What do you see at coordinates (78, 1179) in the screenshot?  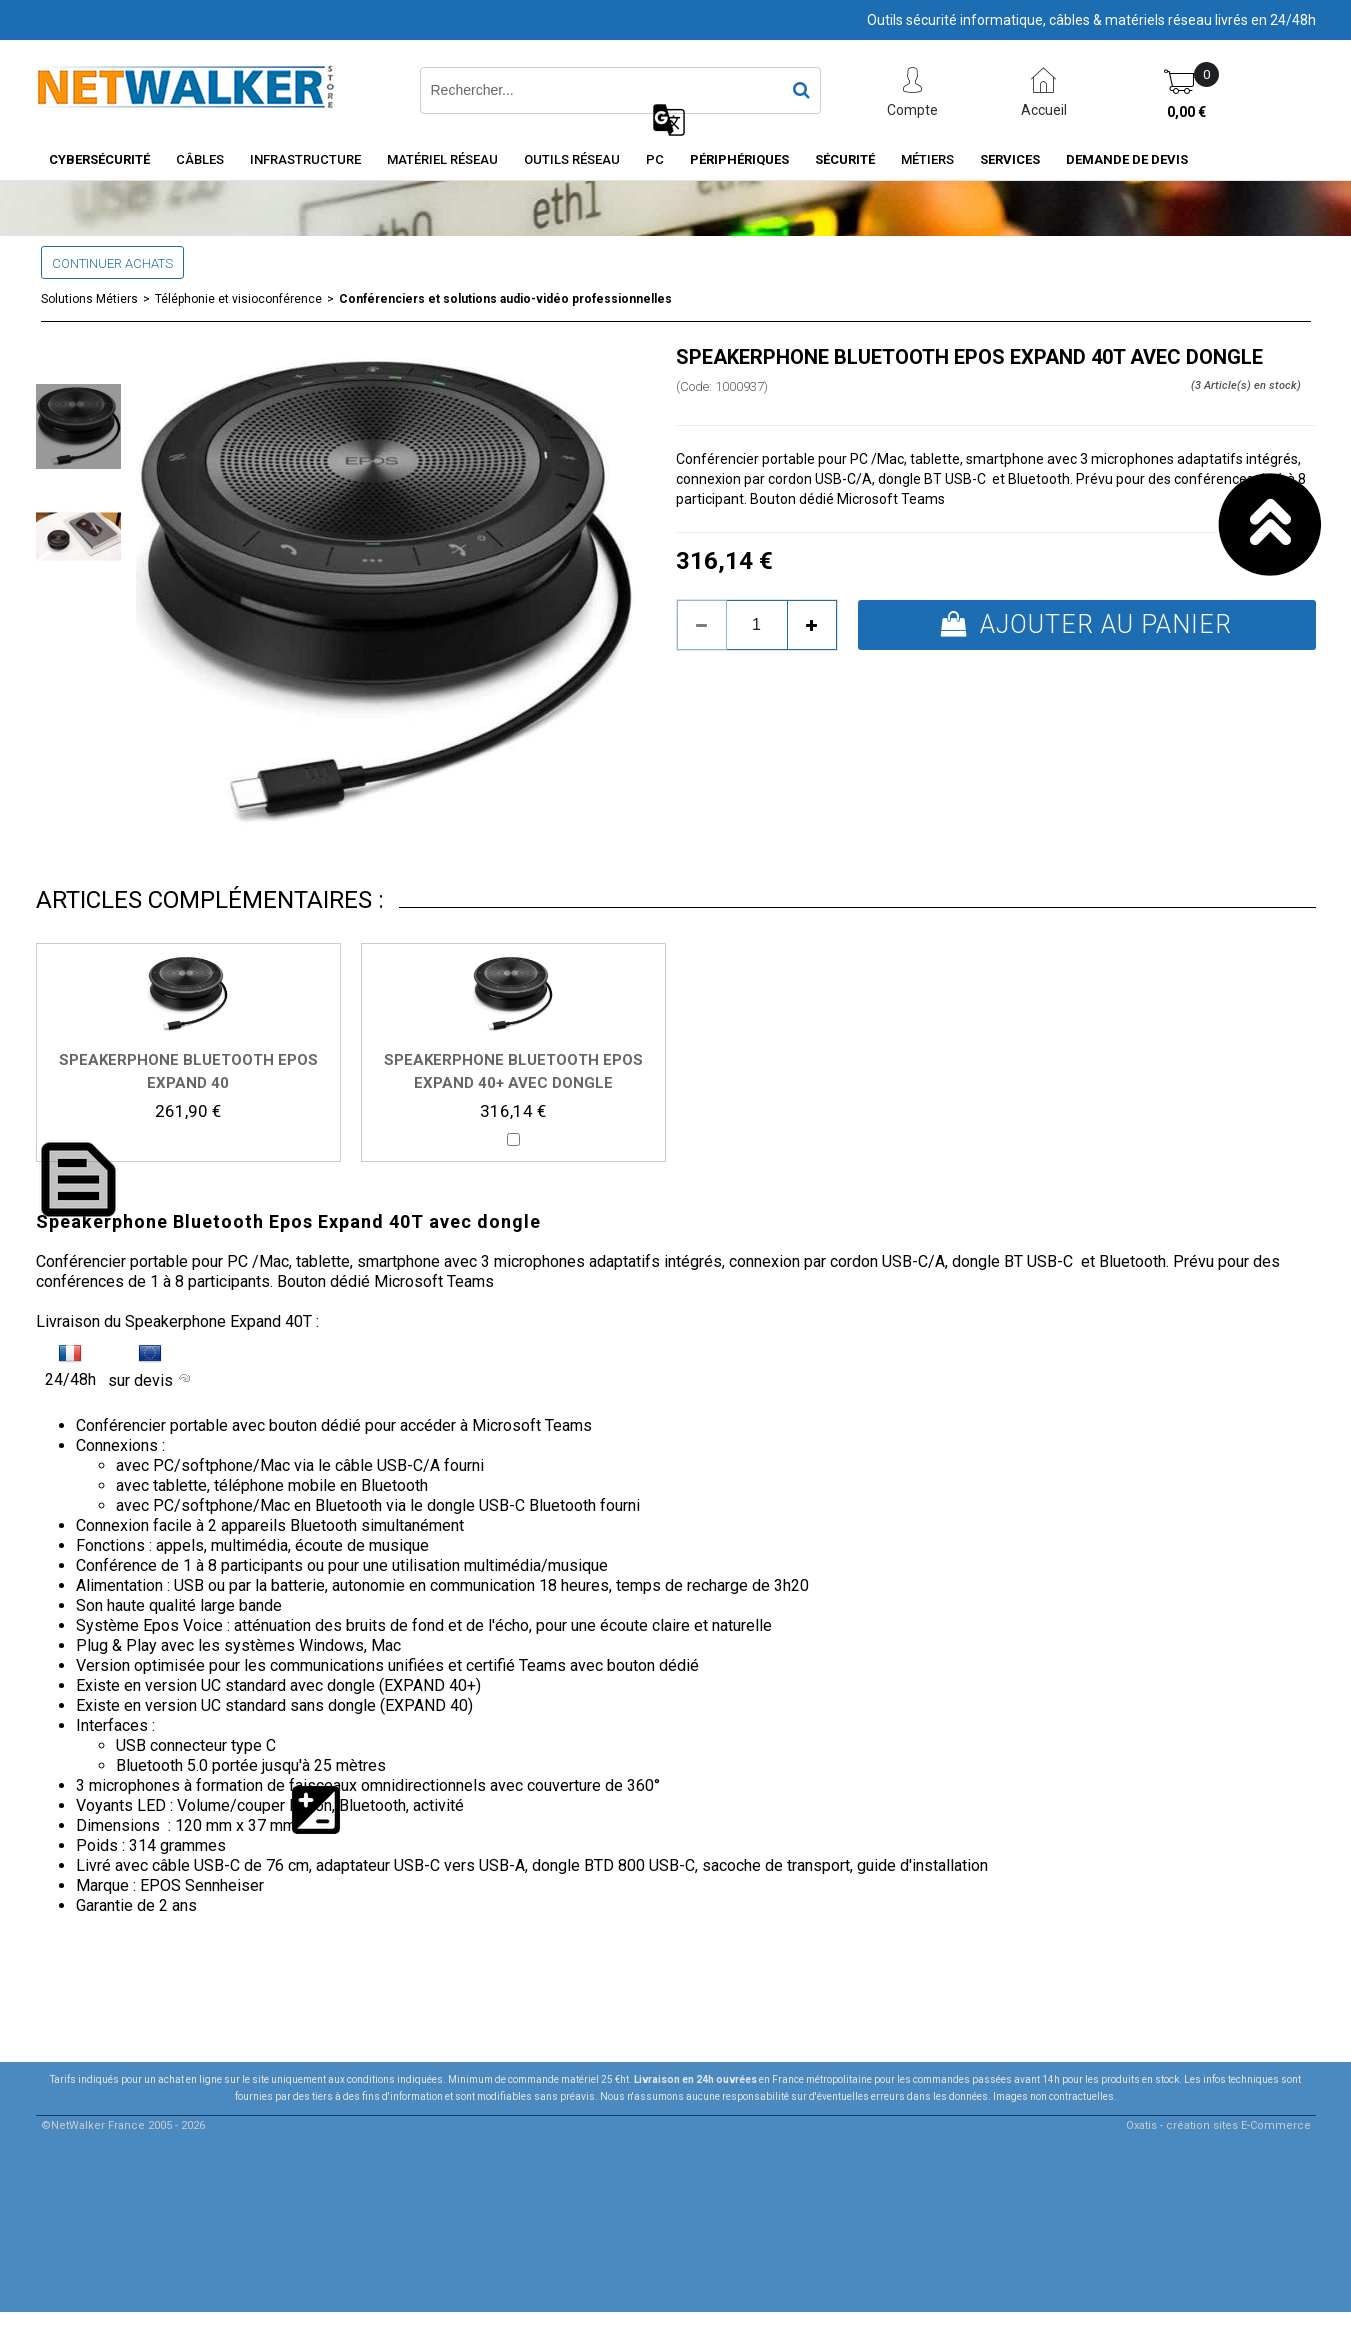 I see `view text document or snippet` at bounding box center [78, 1179].